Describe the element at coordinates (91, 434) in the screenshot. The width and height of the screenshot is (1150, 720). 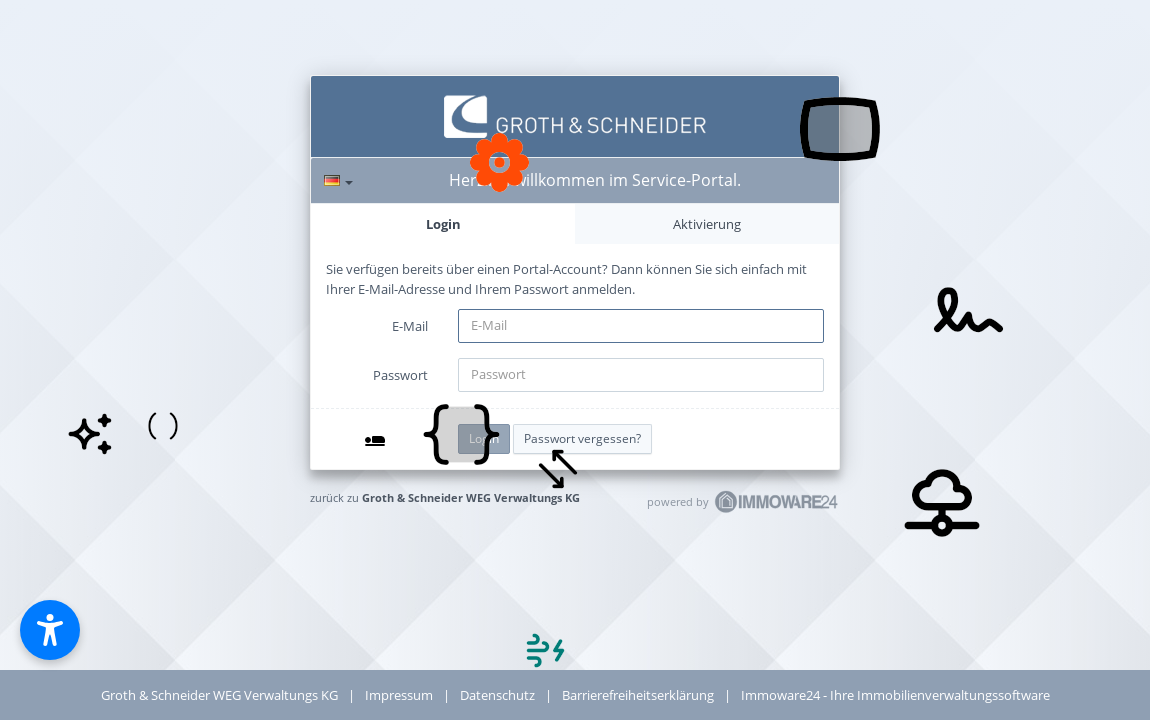
I see `indicates AI-generated or enhanced content` at that location.